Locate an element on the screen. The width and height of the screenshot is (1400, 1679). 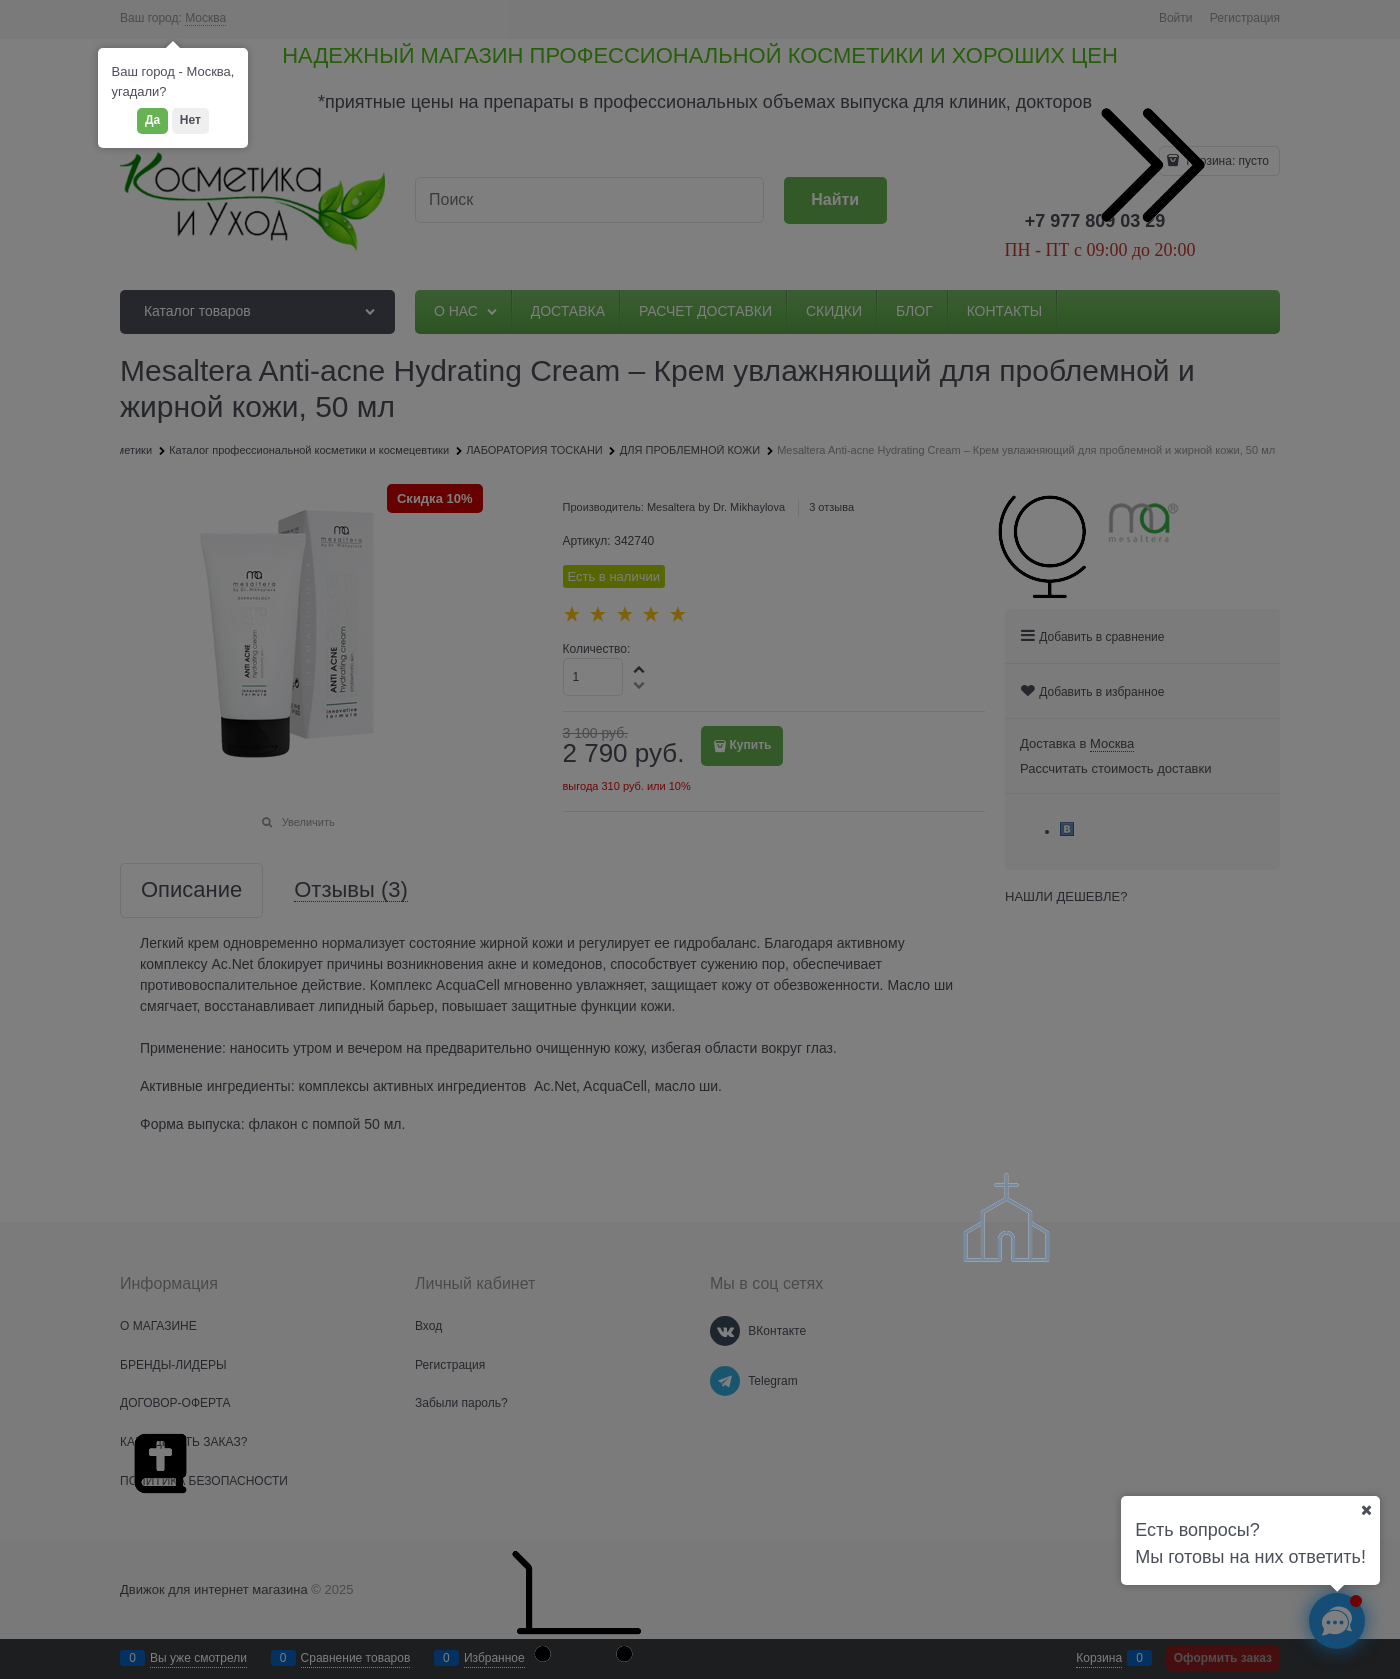
view nearby churches or places of worship is located at coordinates (1006, 1222).